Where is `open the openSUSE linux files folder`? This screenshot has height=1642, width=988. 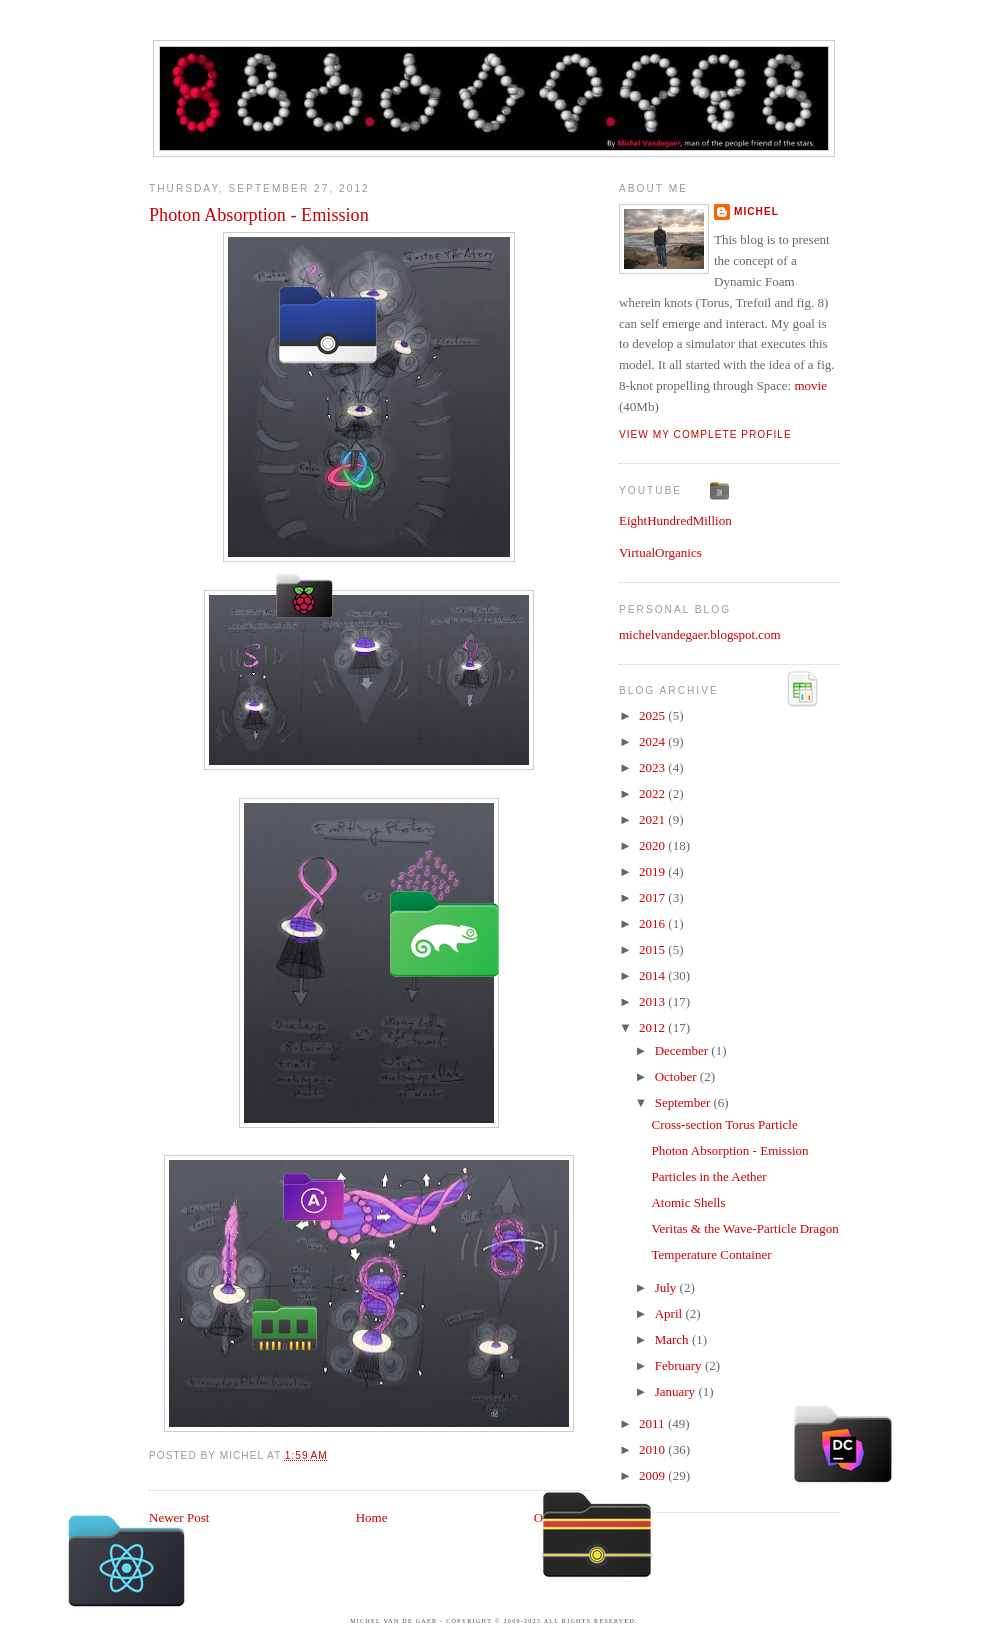
open the openSUSE linux files folder is located at coordinates (444, 937).